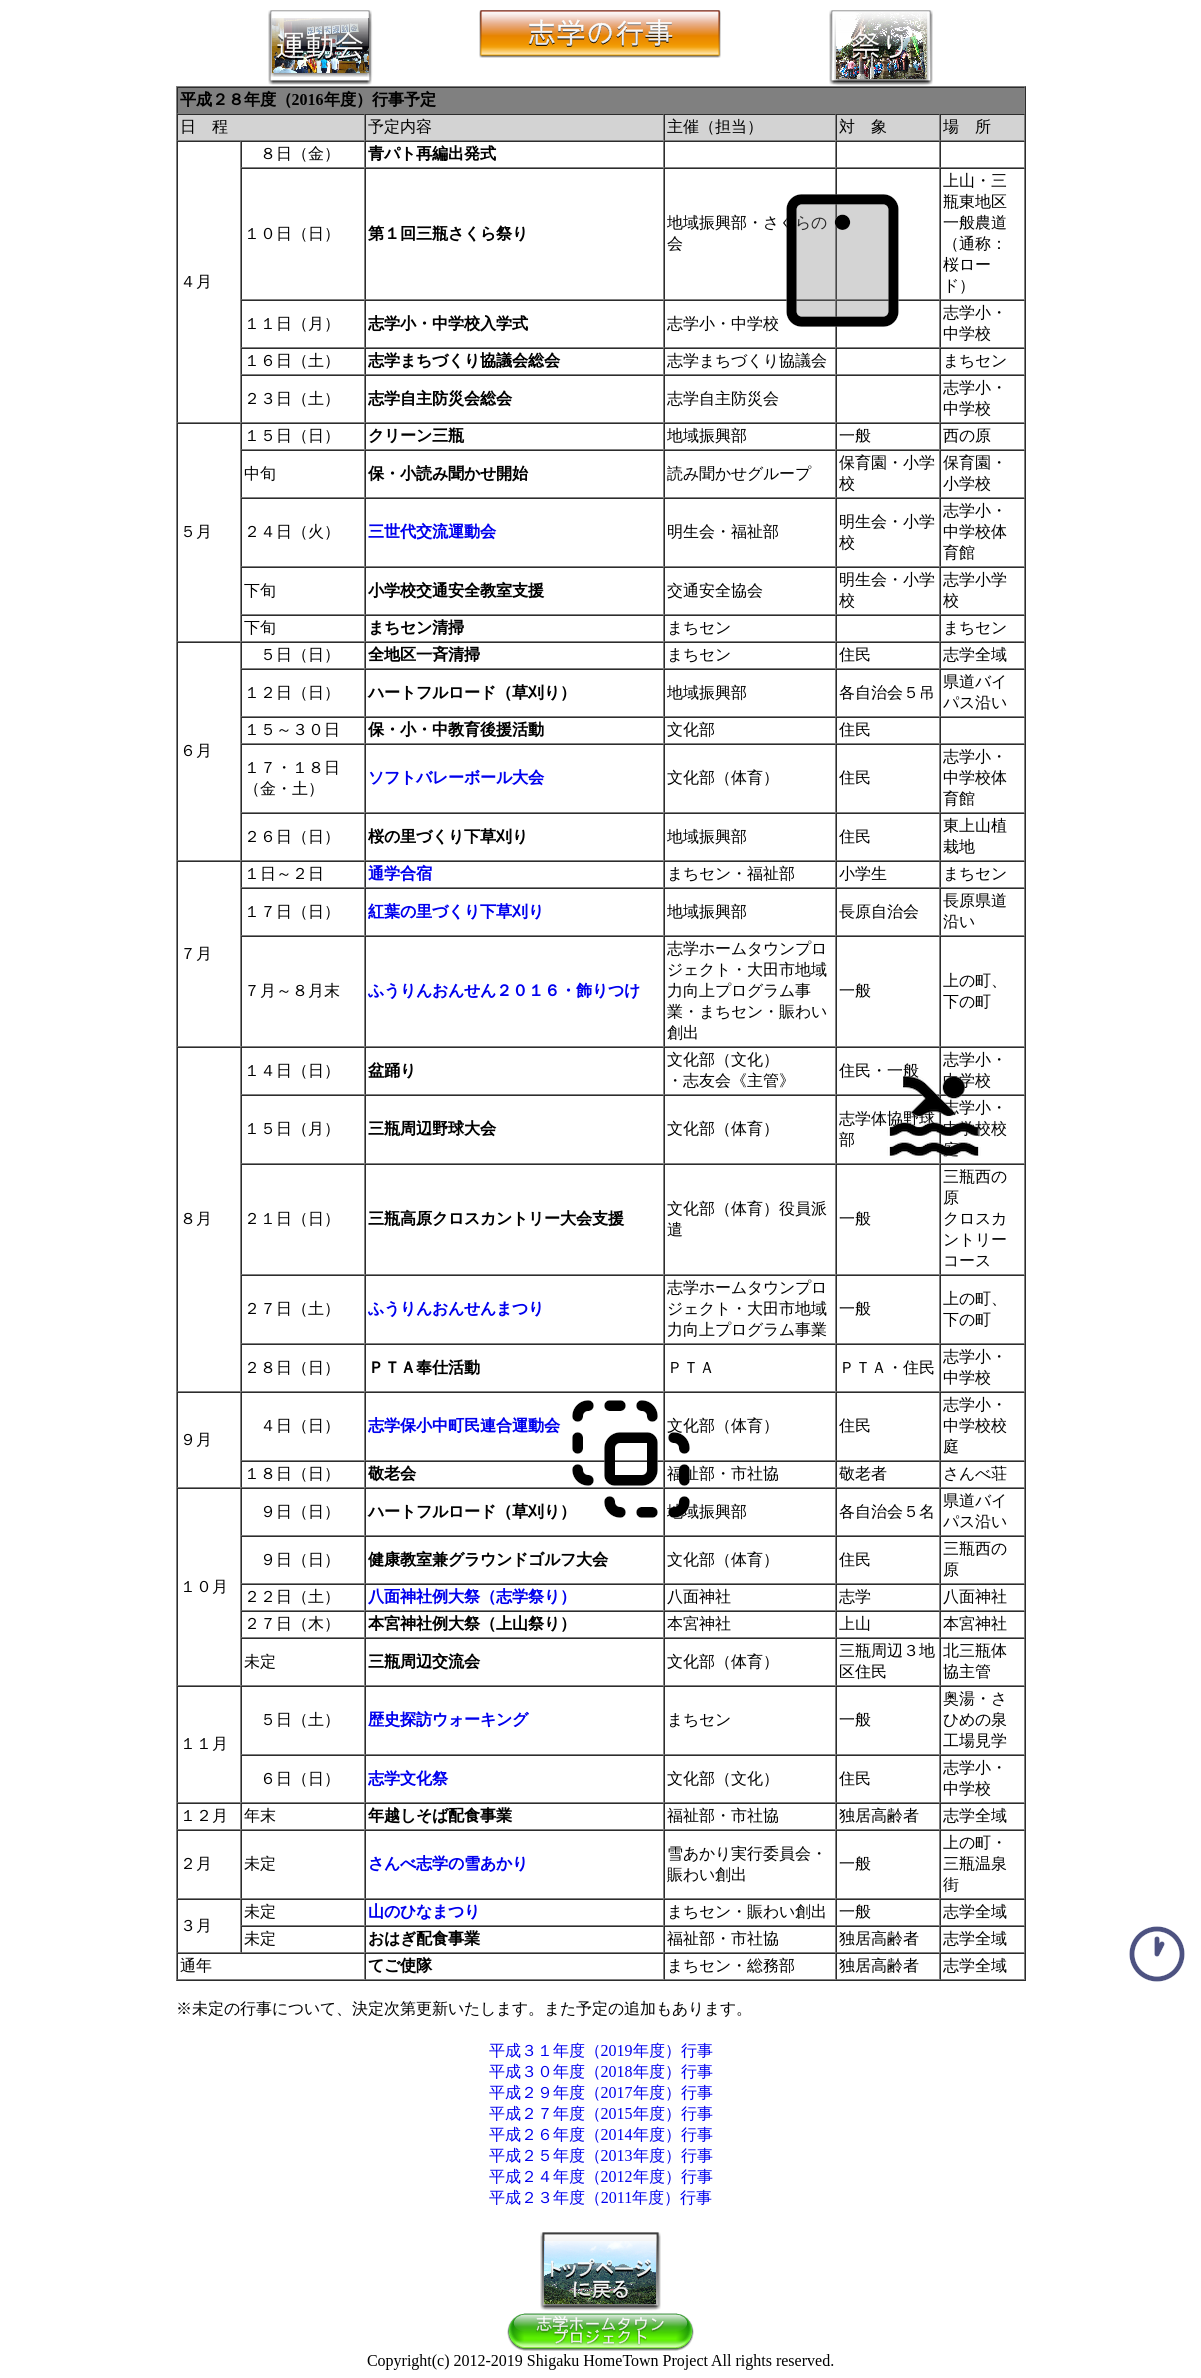 The height and width of the screenshot is (2378, 1201). Describe the element at coordinates (934, 1116) in the screenshot. I see `view pool or swimming amenities` at that location.